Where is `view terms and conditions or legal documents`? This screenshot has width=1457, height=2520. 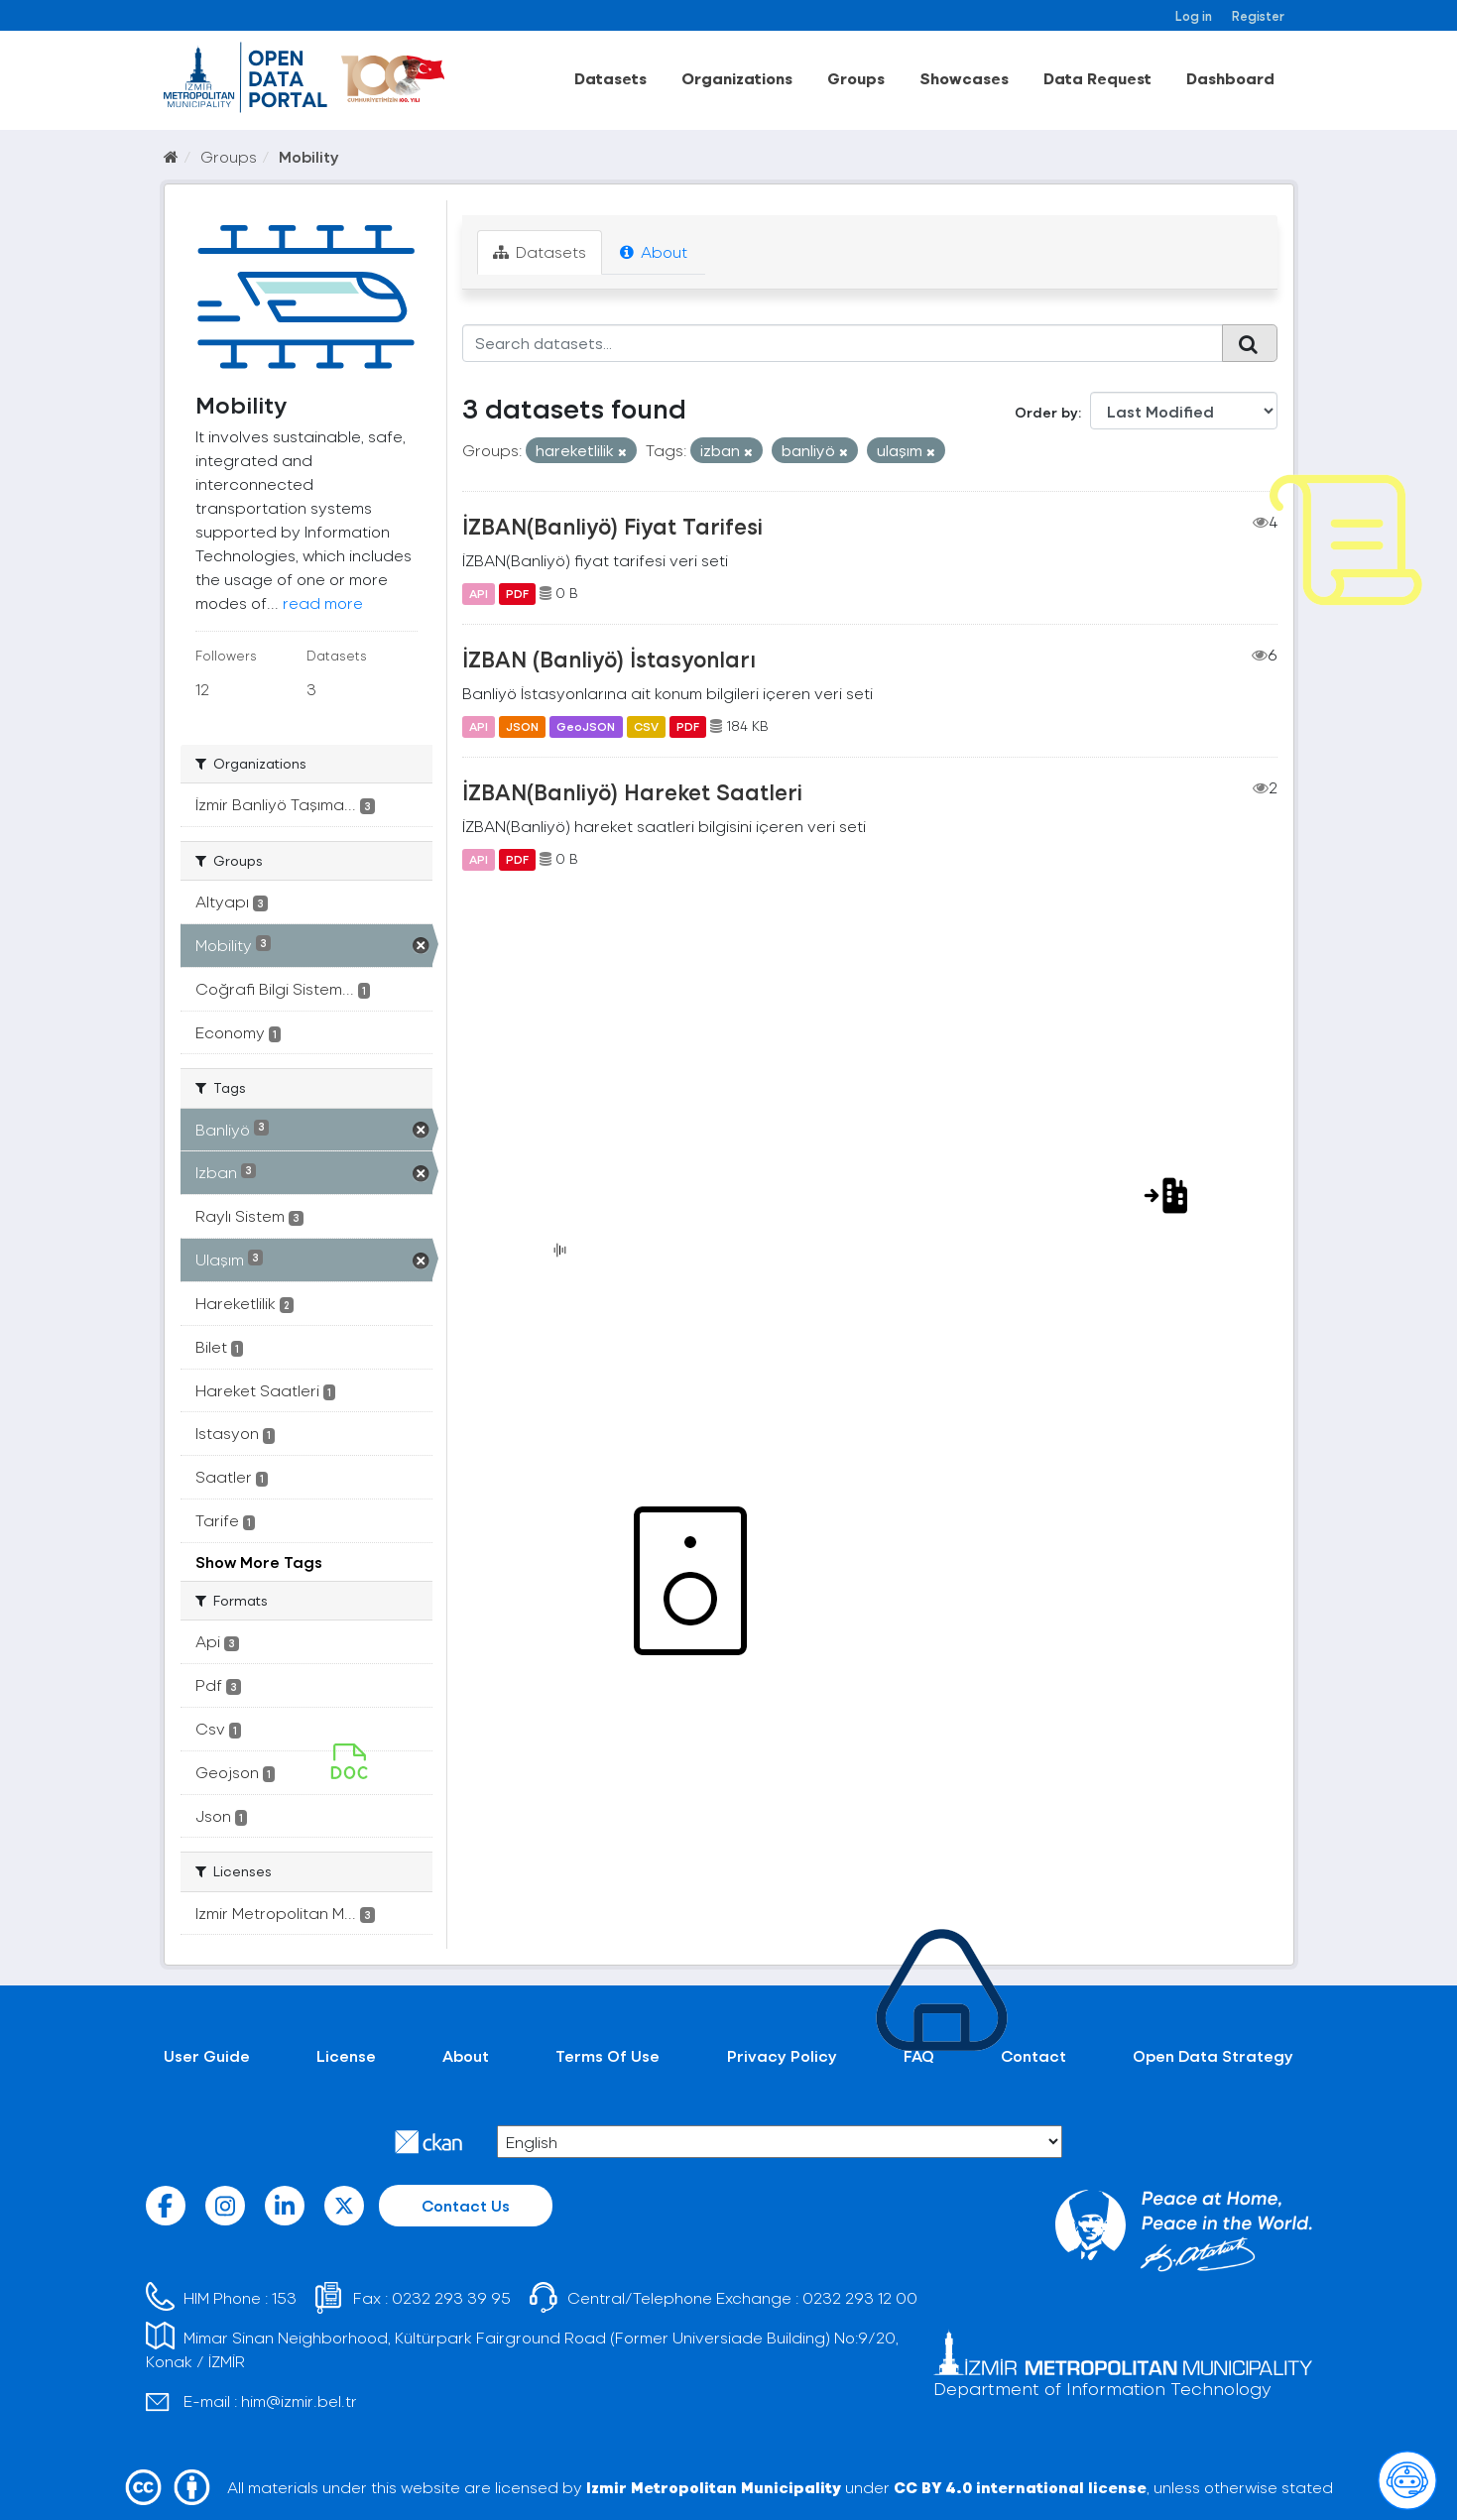
view terms and conditions or legal documents is located at coordinates (1351, 540).